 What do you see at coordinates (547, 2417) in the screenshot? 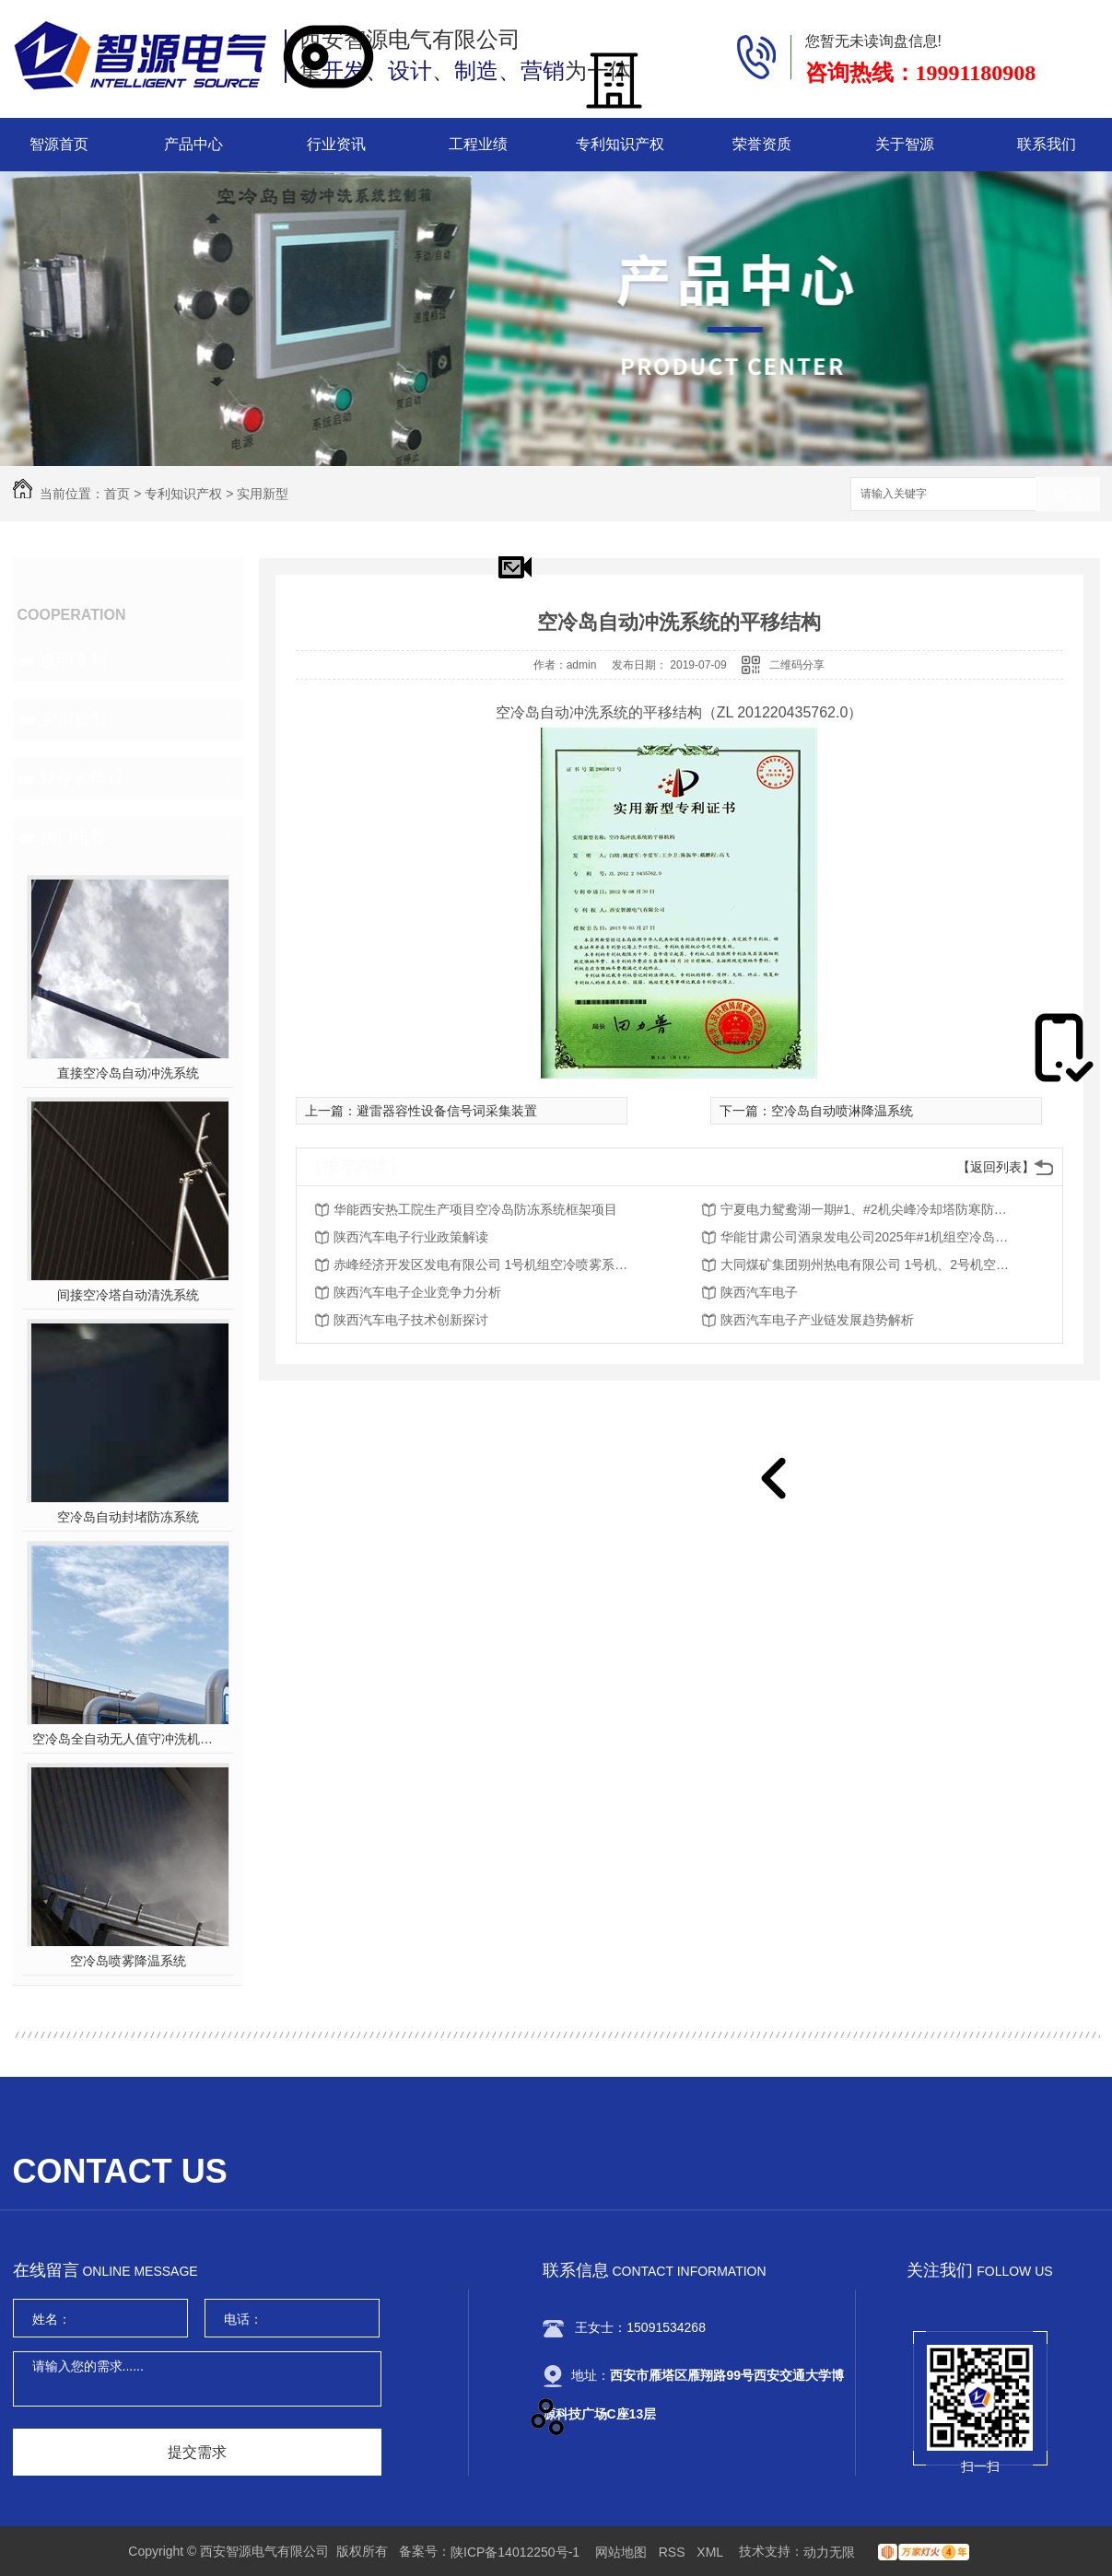
I see `view data as a scatter plot` at bounding box center [547, 2417].